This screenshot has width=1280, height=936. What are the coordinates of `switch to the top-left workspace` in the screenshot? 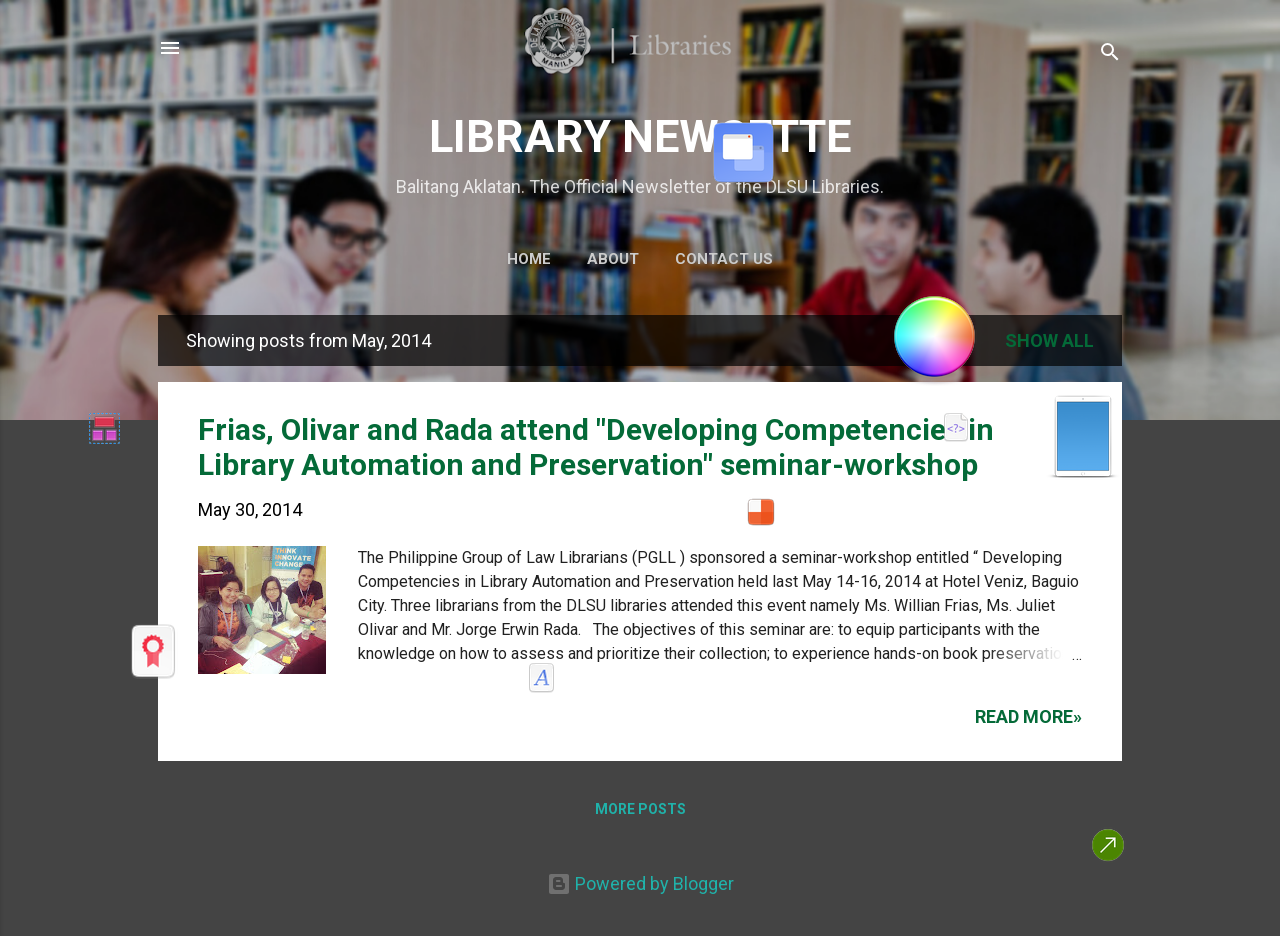 It's located at (761, 512).